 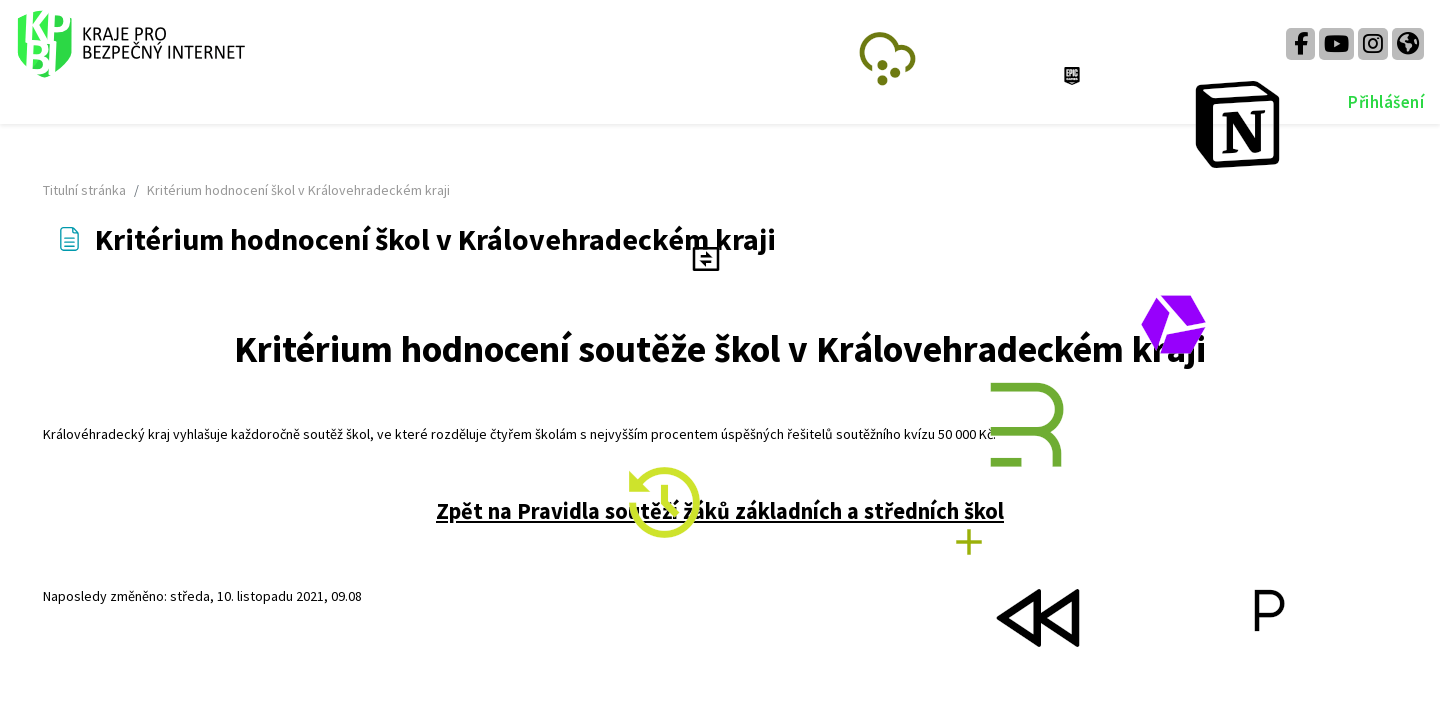 I want to click on indicates hail weather conditions, so click(x=887, y=57).